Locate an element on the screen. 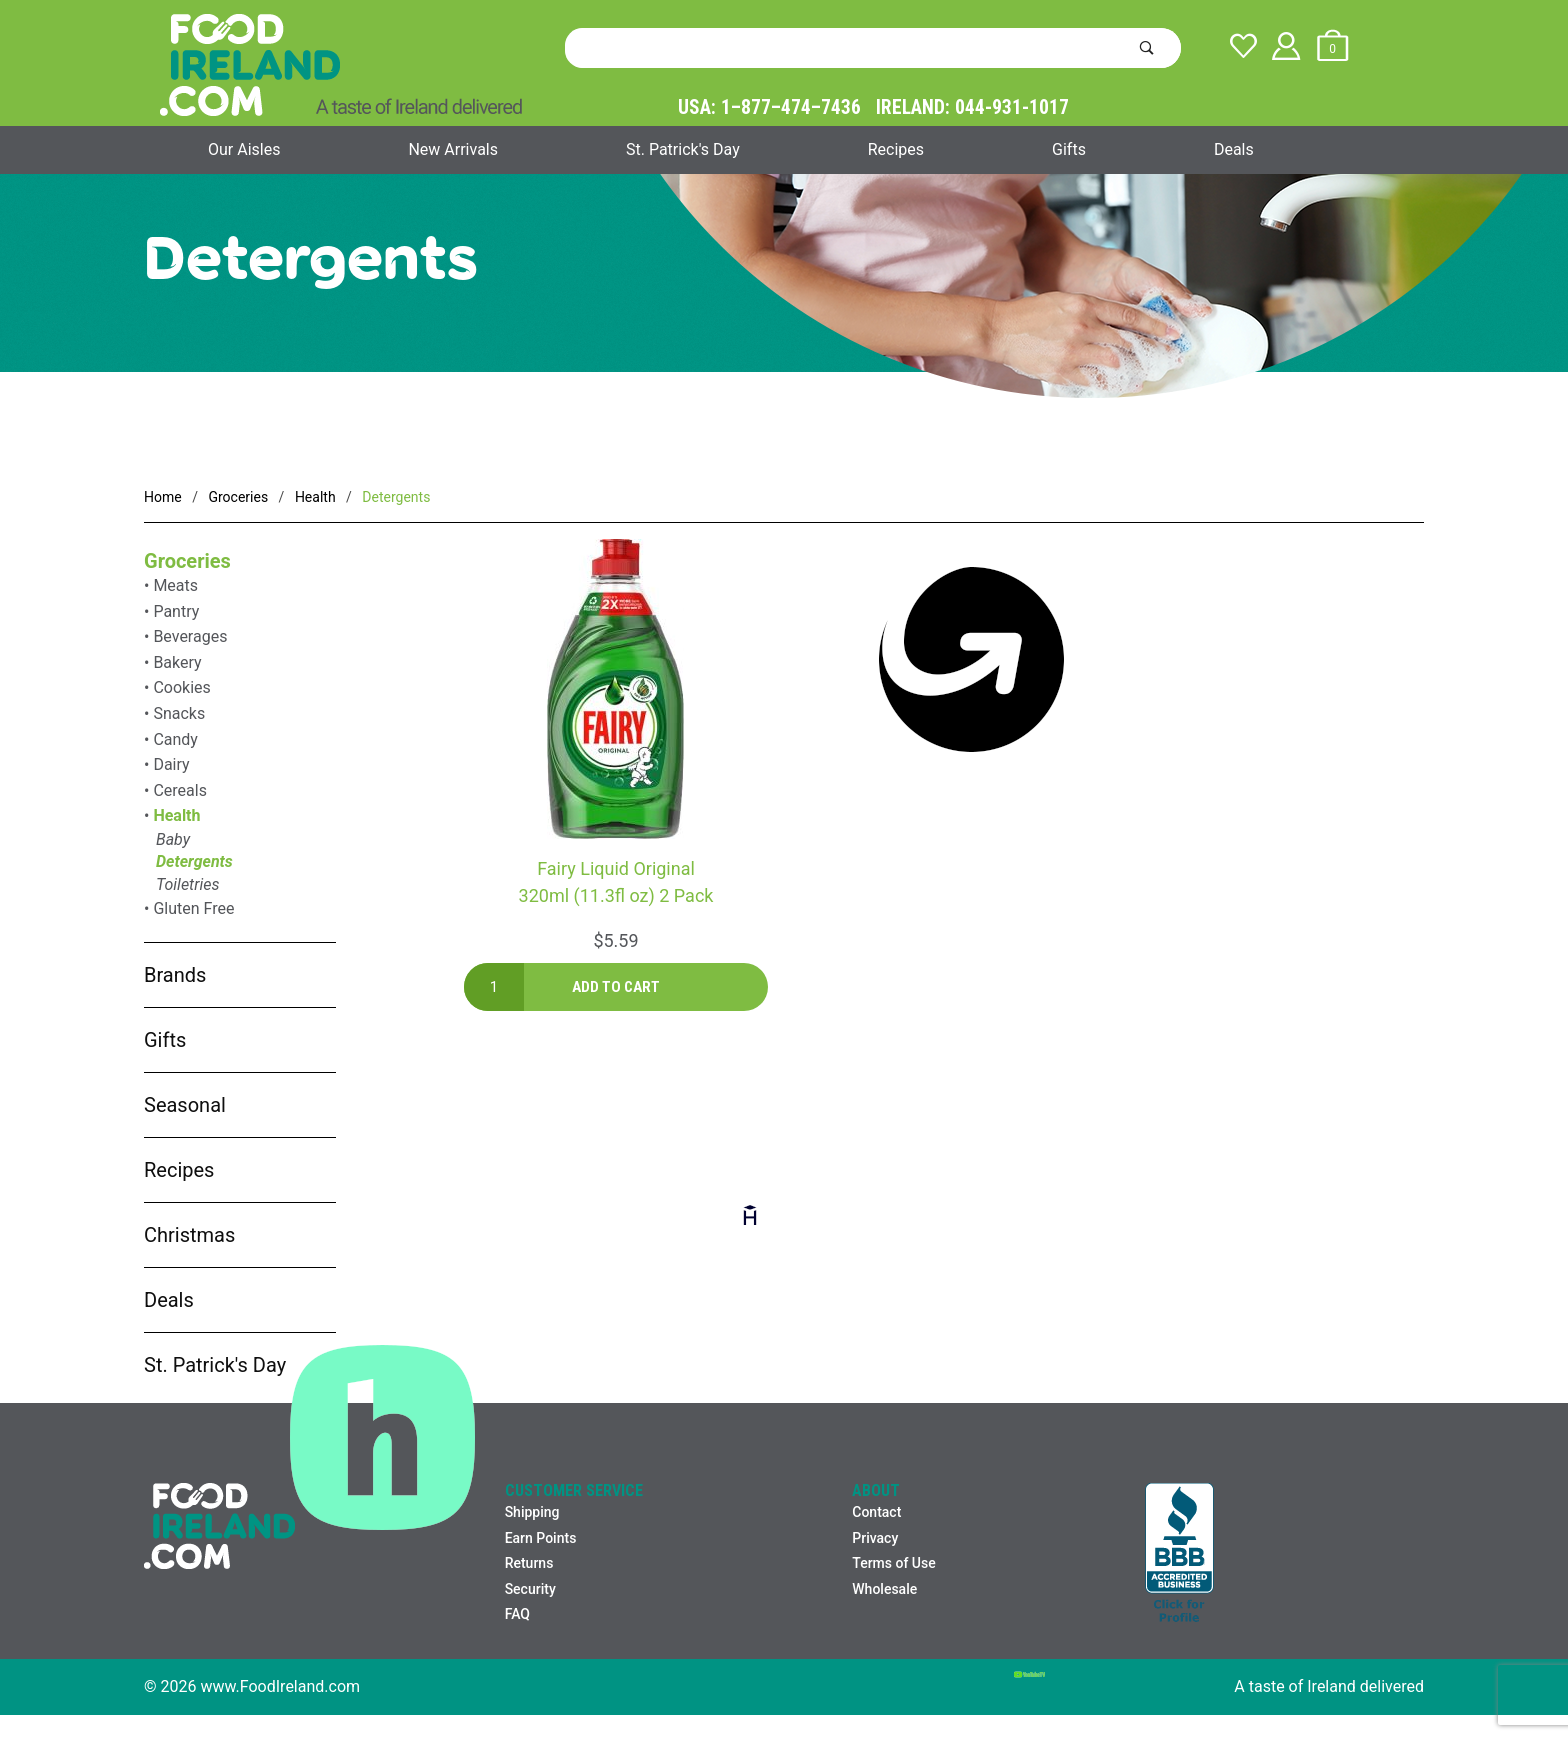 The image size is (1568, 1739). open YouTube TV app is located at coordinates (1029, 1674).